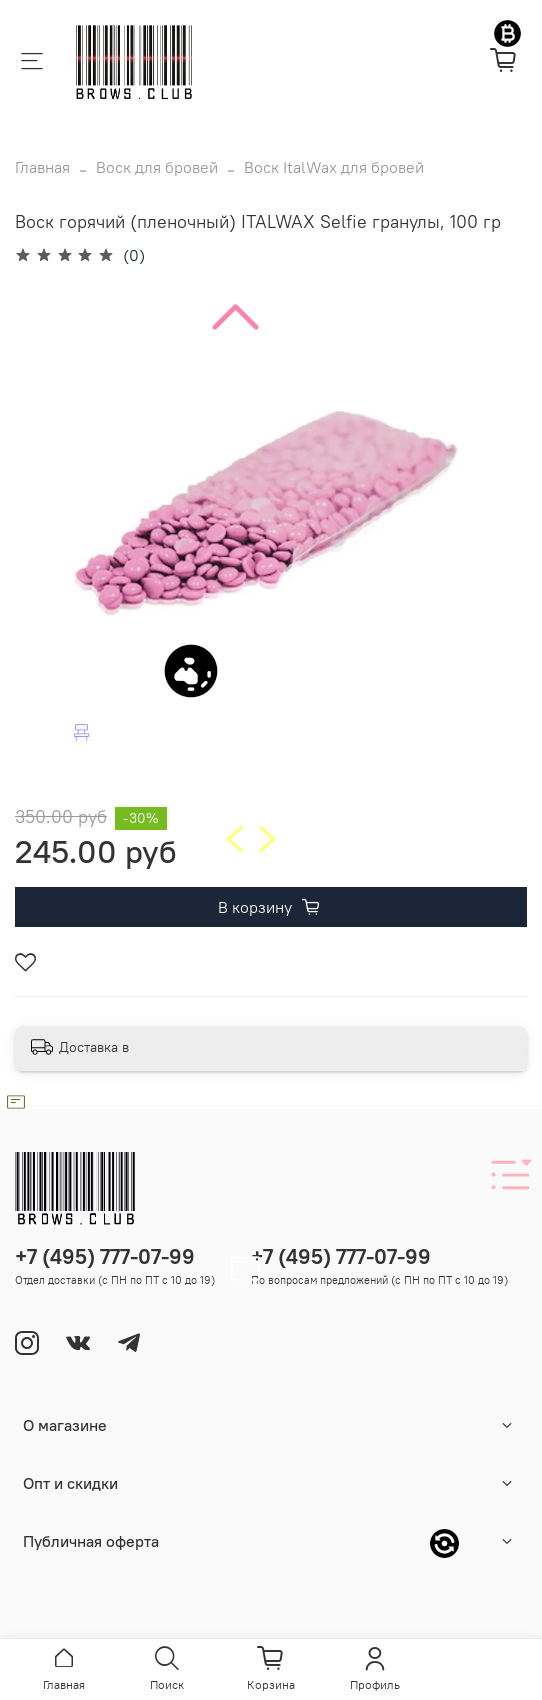 This screenshot has width=542, height=1700. I want to click on select multiple items from a list, so click(510, 1174).